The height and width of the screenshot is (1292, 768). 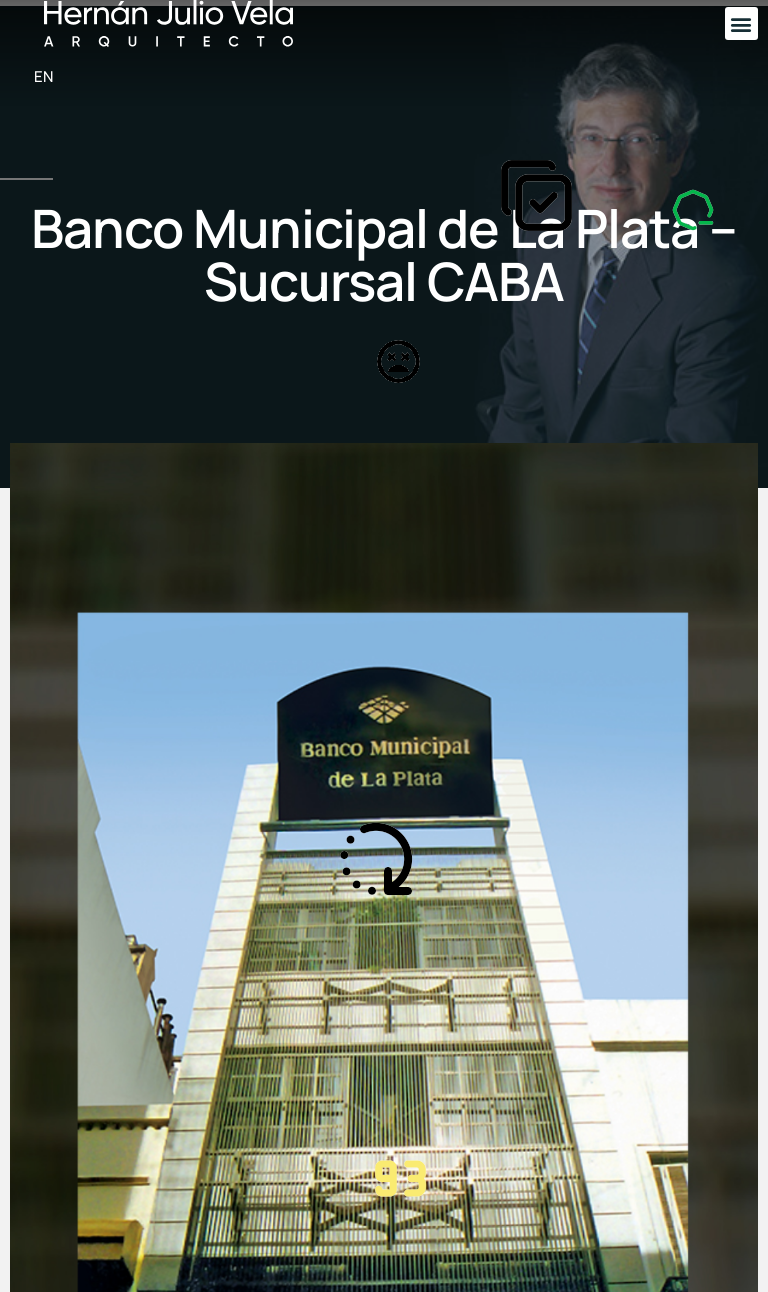 I want to click on rotate image clockwise, so click(x=376, y=859).